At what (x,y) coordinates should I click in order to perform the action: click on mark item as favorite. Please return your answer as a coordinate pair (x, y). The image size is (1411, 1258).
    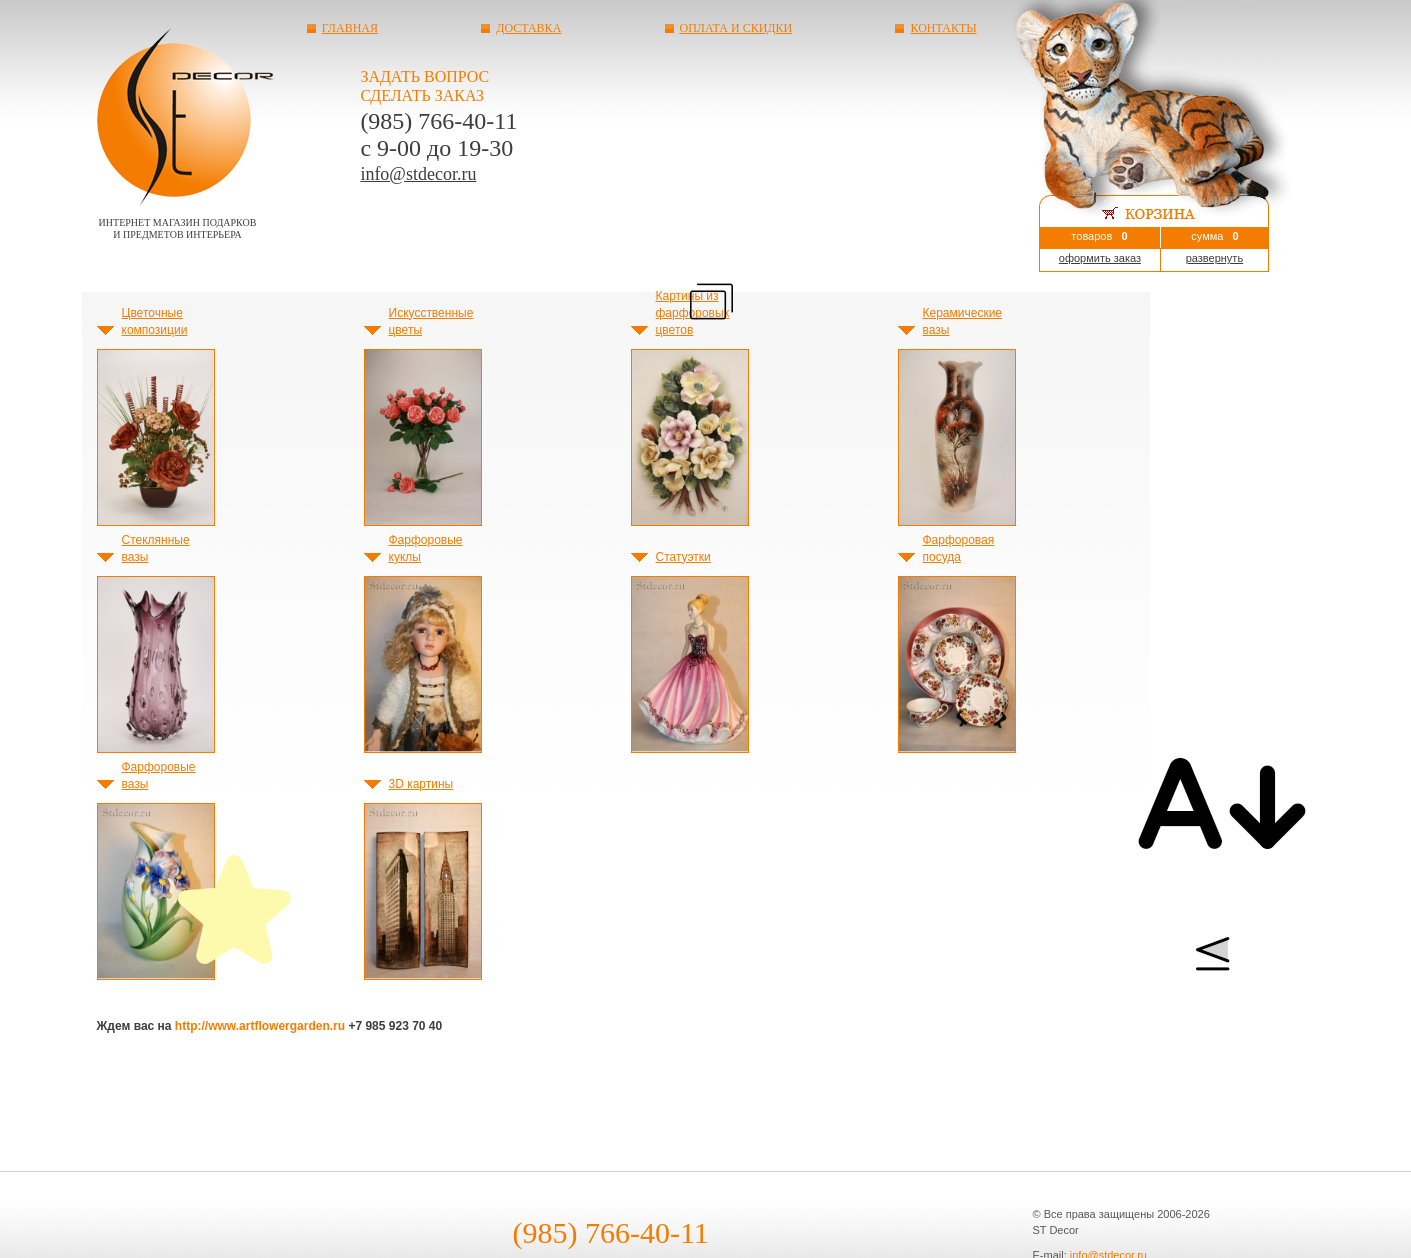
    Looking at the image, I should click on (234, 911).